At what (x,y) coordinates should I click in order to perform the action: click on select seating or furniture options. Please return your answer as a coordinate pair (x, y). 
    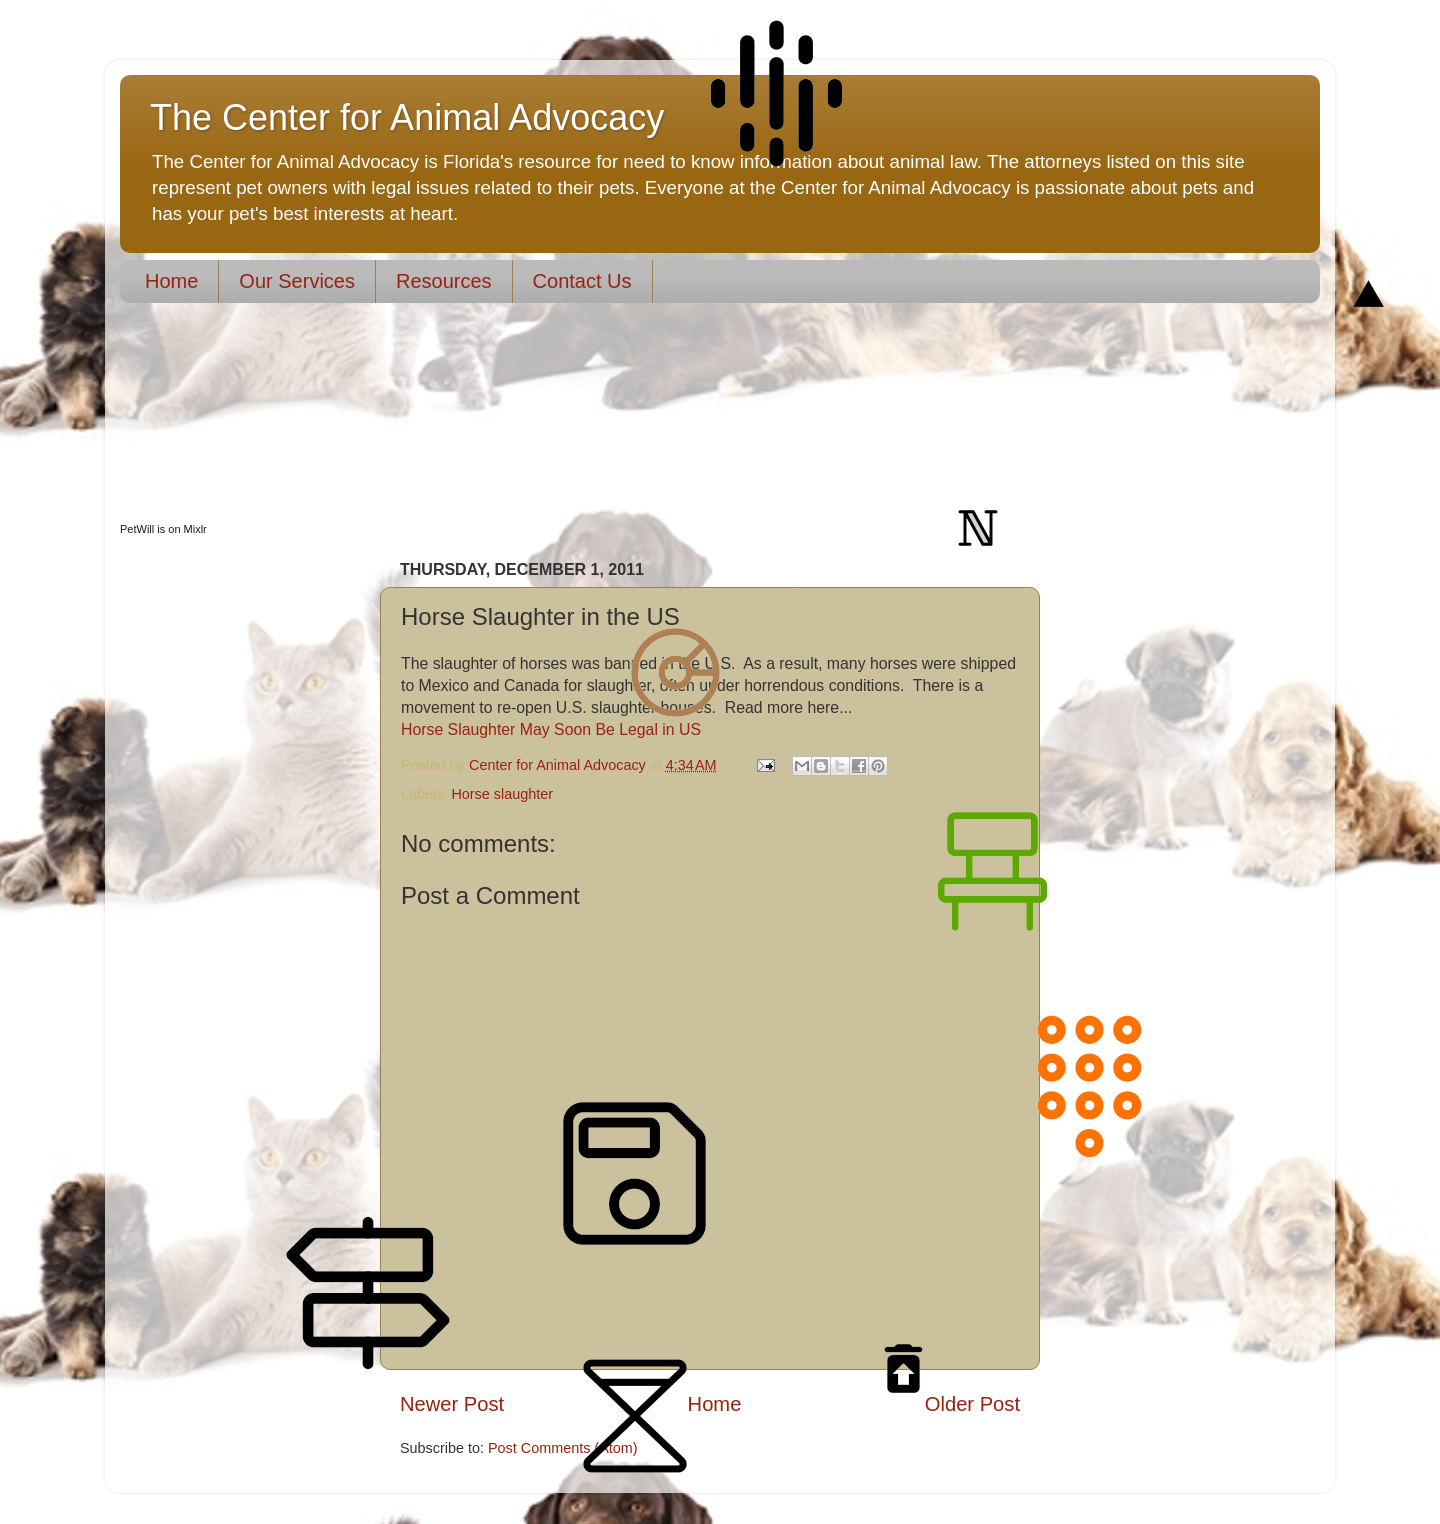
    Looking at the image, I should click on (992, 871).